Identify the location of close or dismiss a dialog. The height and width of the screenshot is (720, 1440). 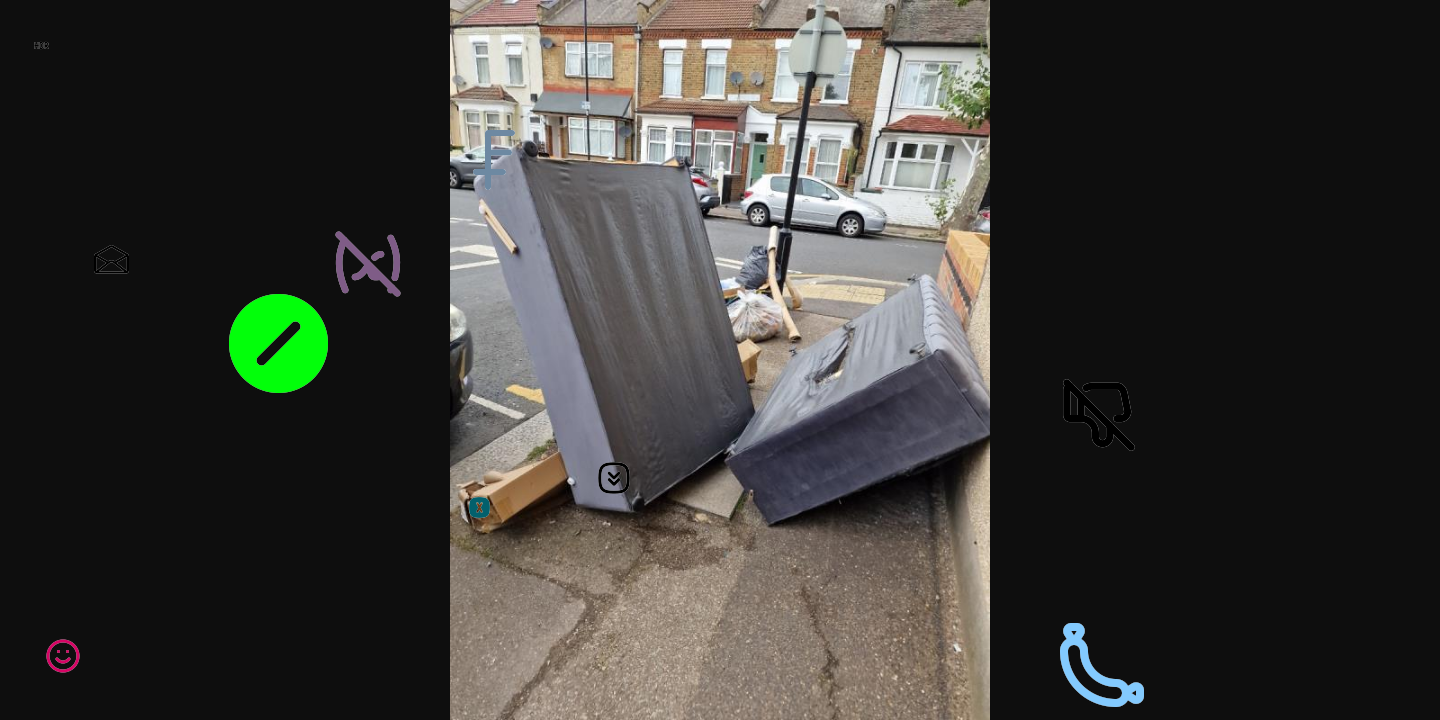
(479, 507).